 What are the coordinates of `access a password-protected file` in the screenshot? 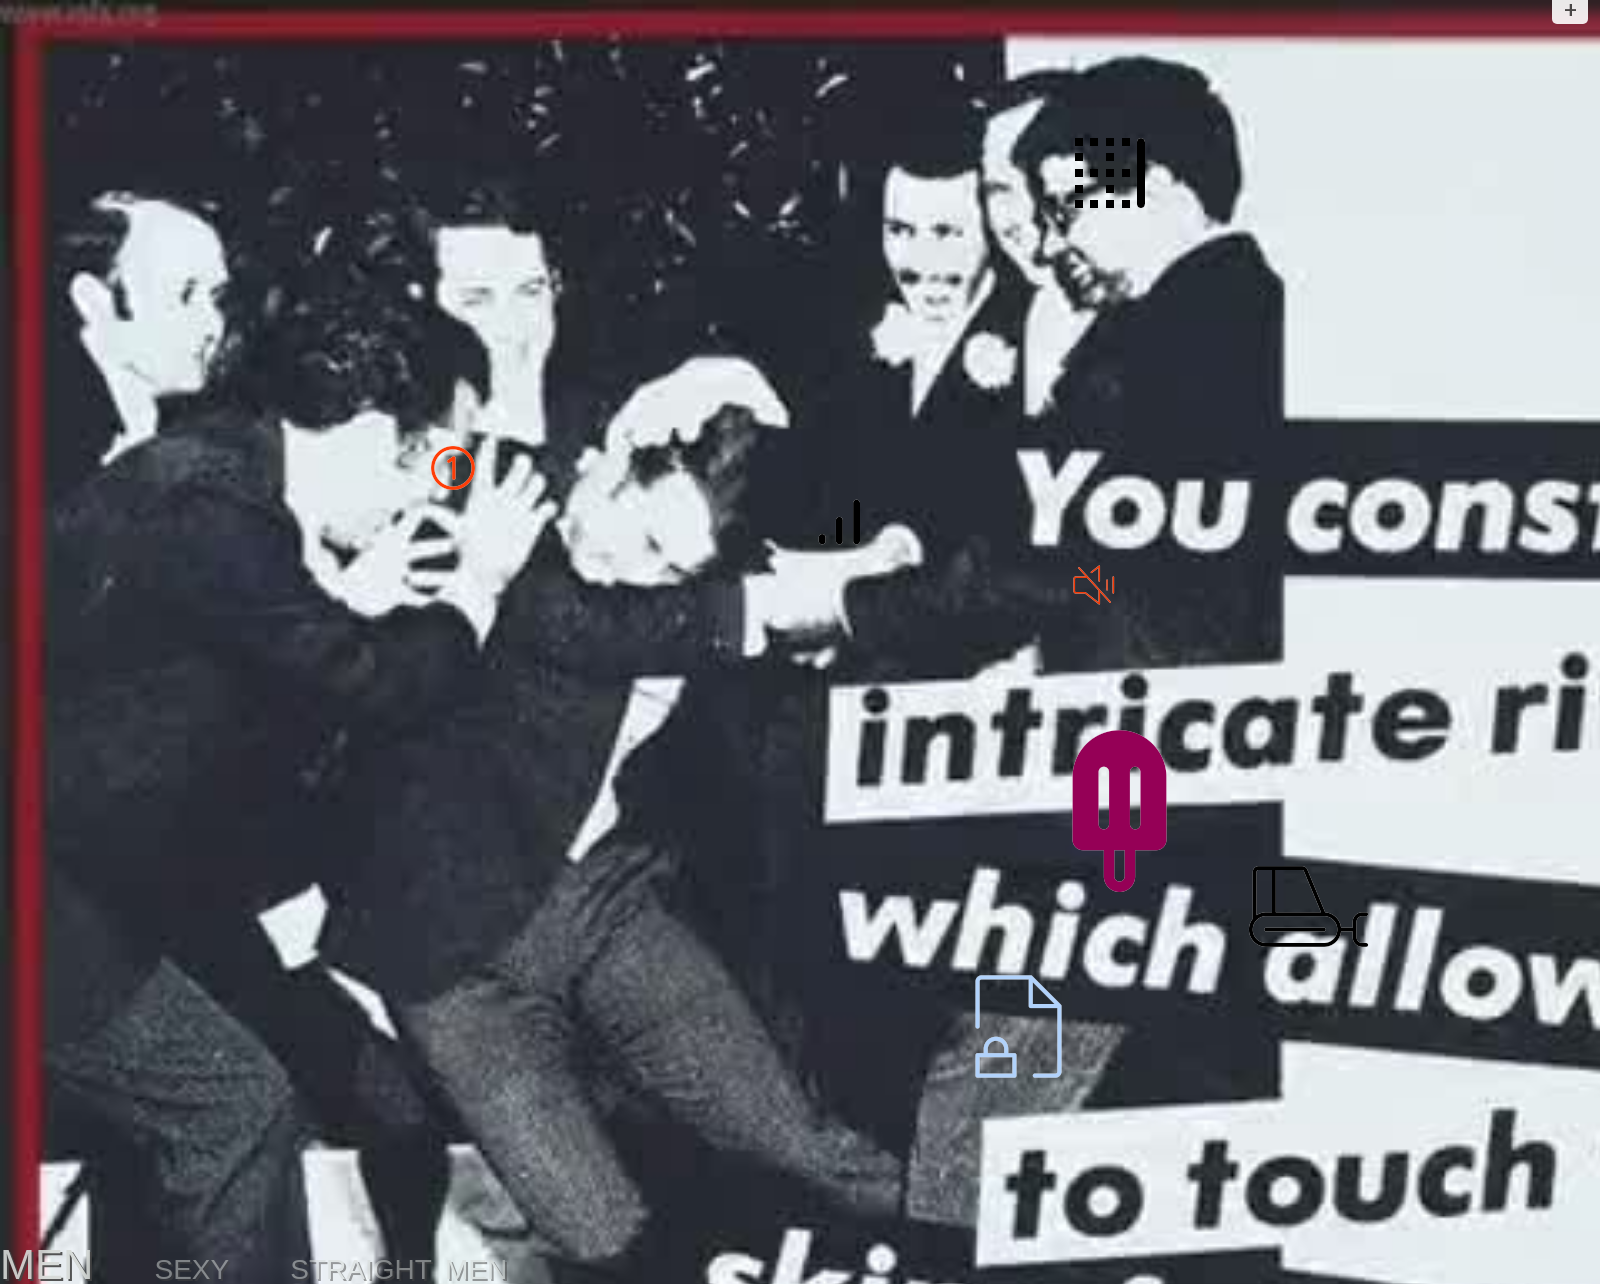 It's located at (1018, 1026).